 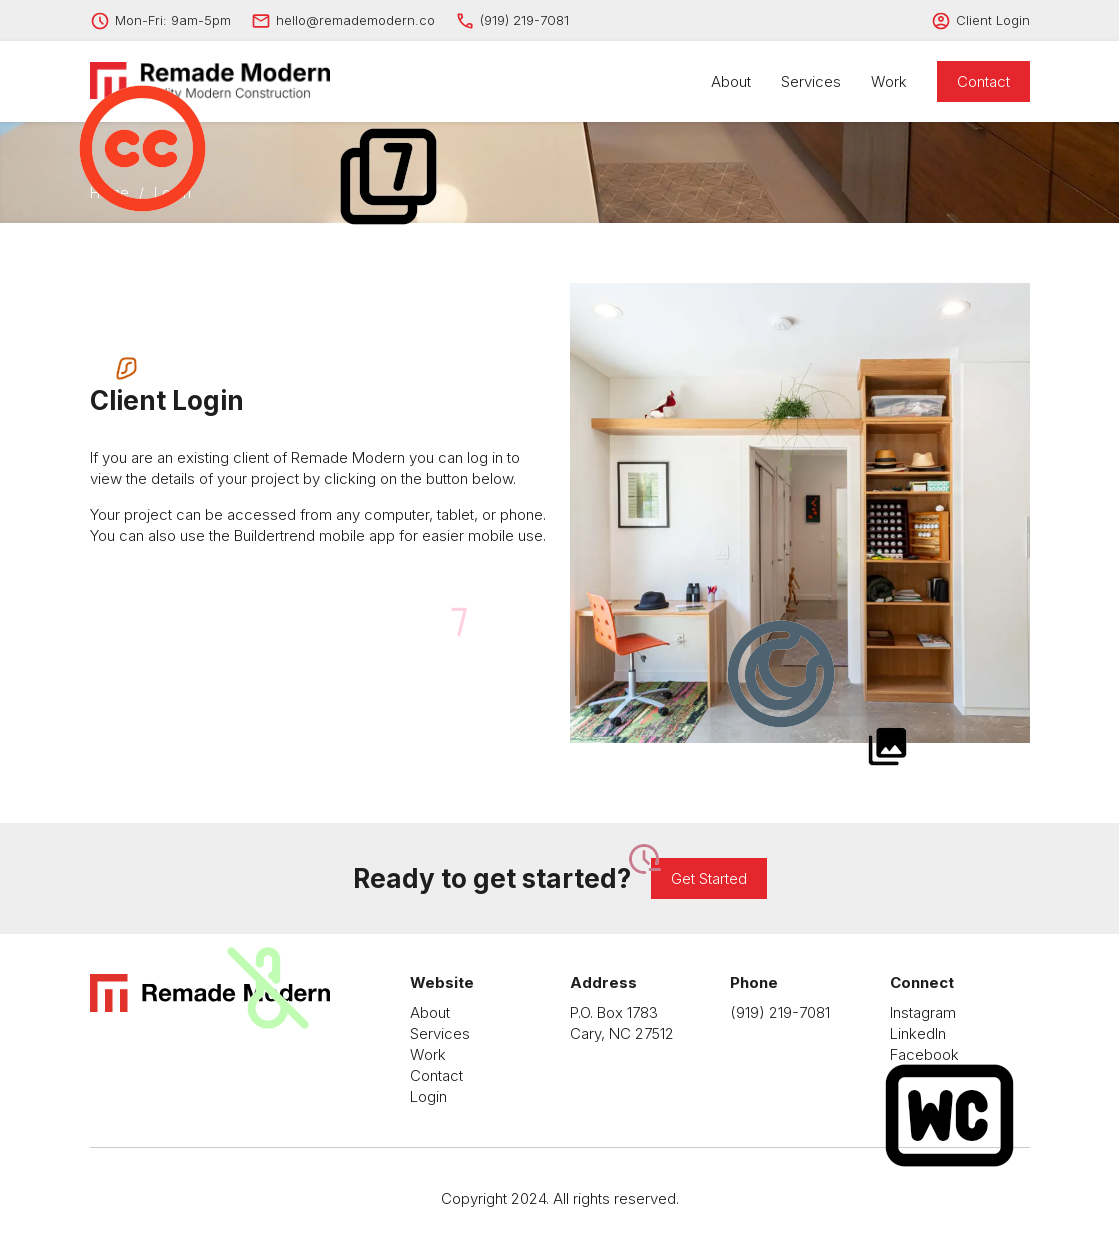 What do you see at coordinates (887, 746) in the screenshot?
I see `view photo collections or albums` at bounding box center [887, 746].